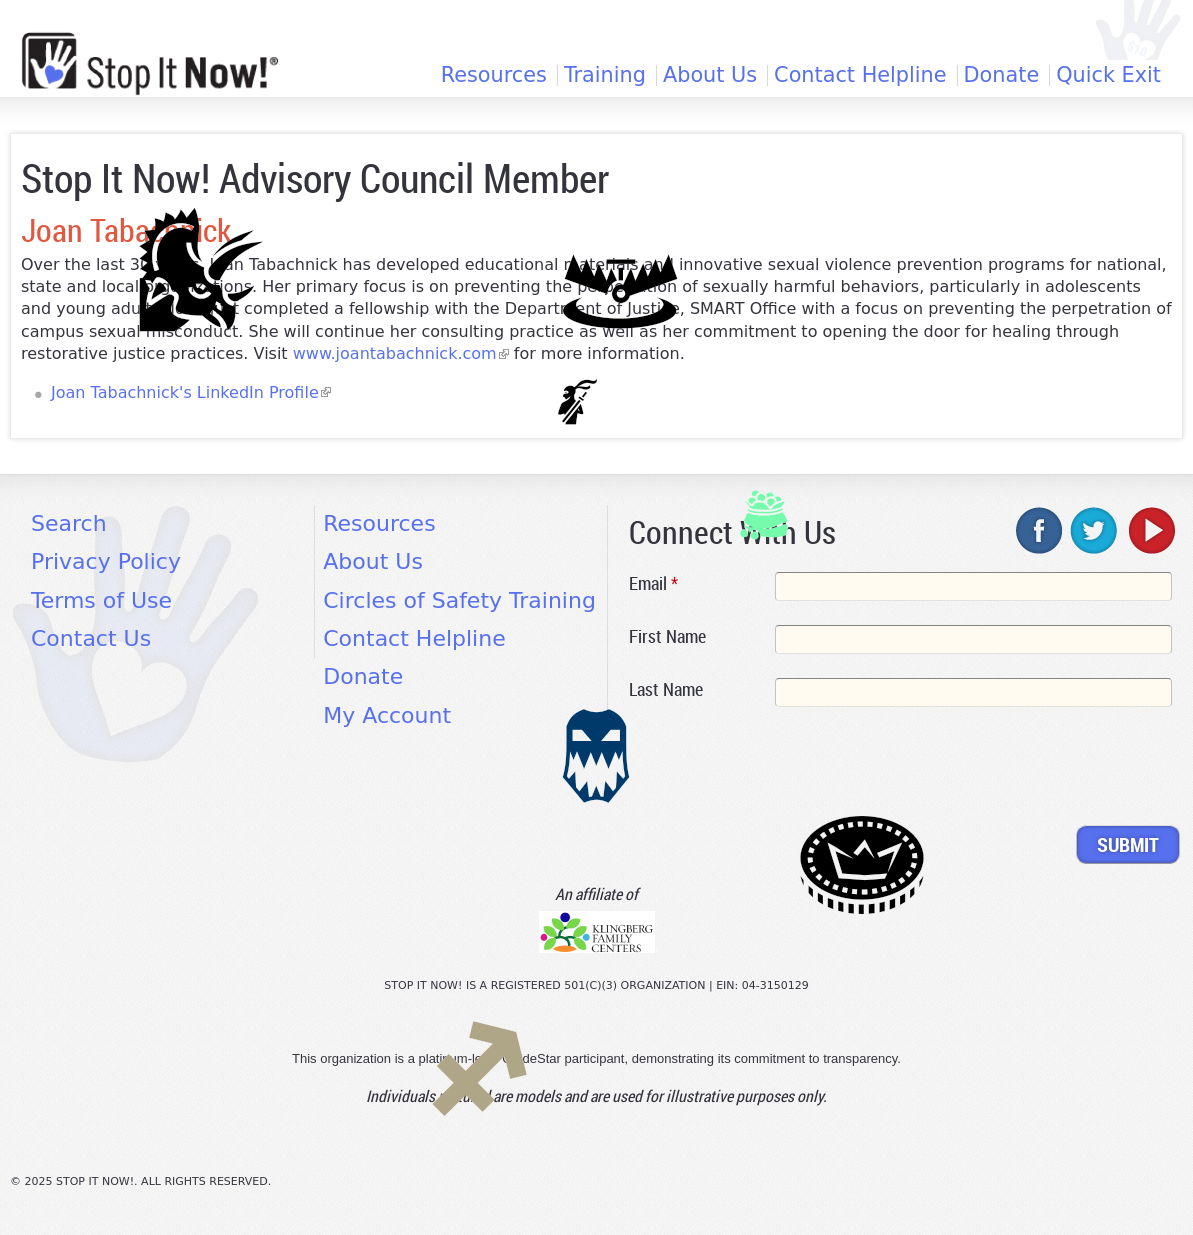 The height and width of the screenshot is (1235, 1193). I want to click on access dinosaur-themed game or content, so click(202, 269).